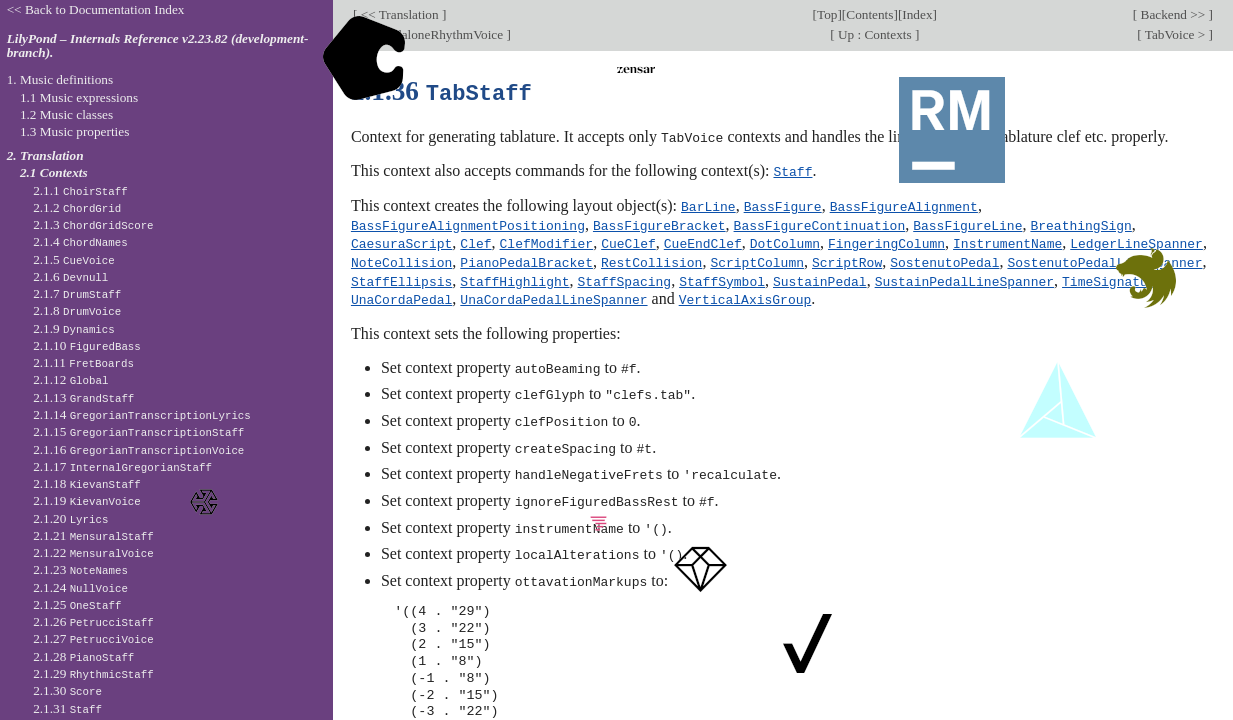 Image resolution: width=1233 pixels, height=720 pixels. What do you see at coordinates (364, 58) in the screenshot?
I see `open HumHub social network platform` at bounding box center [364, 58].